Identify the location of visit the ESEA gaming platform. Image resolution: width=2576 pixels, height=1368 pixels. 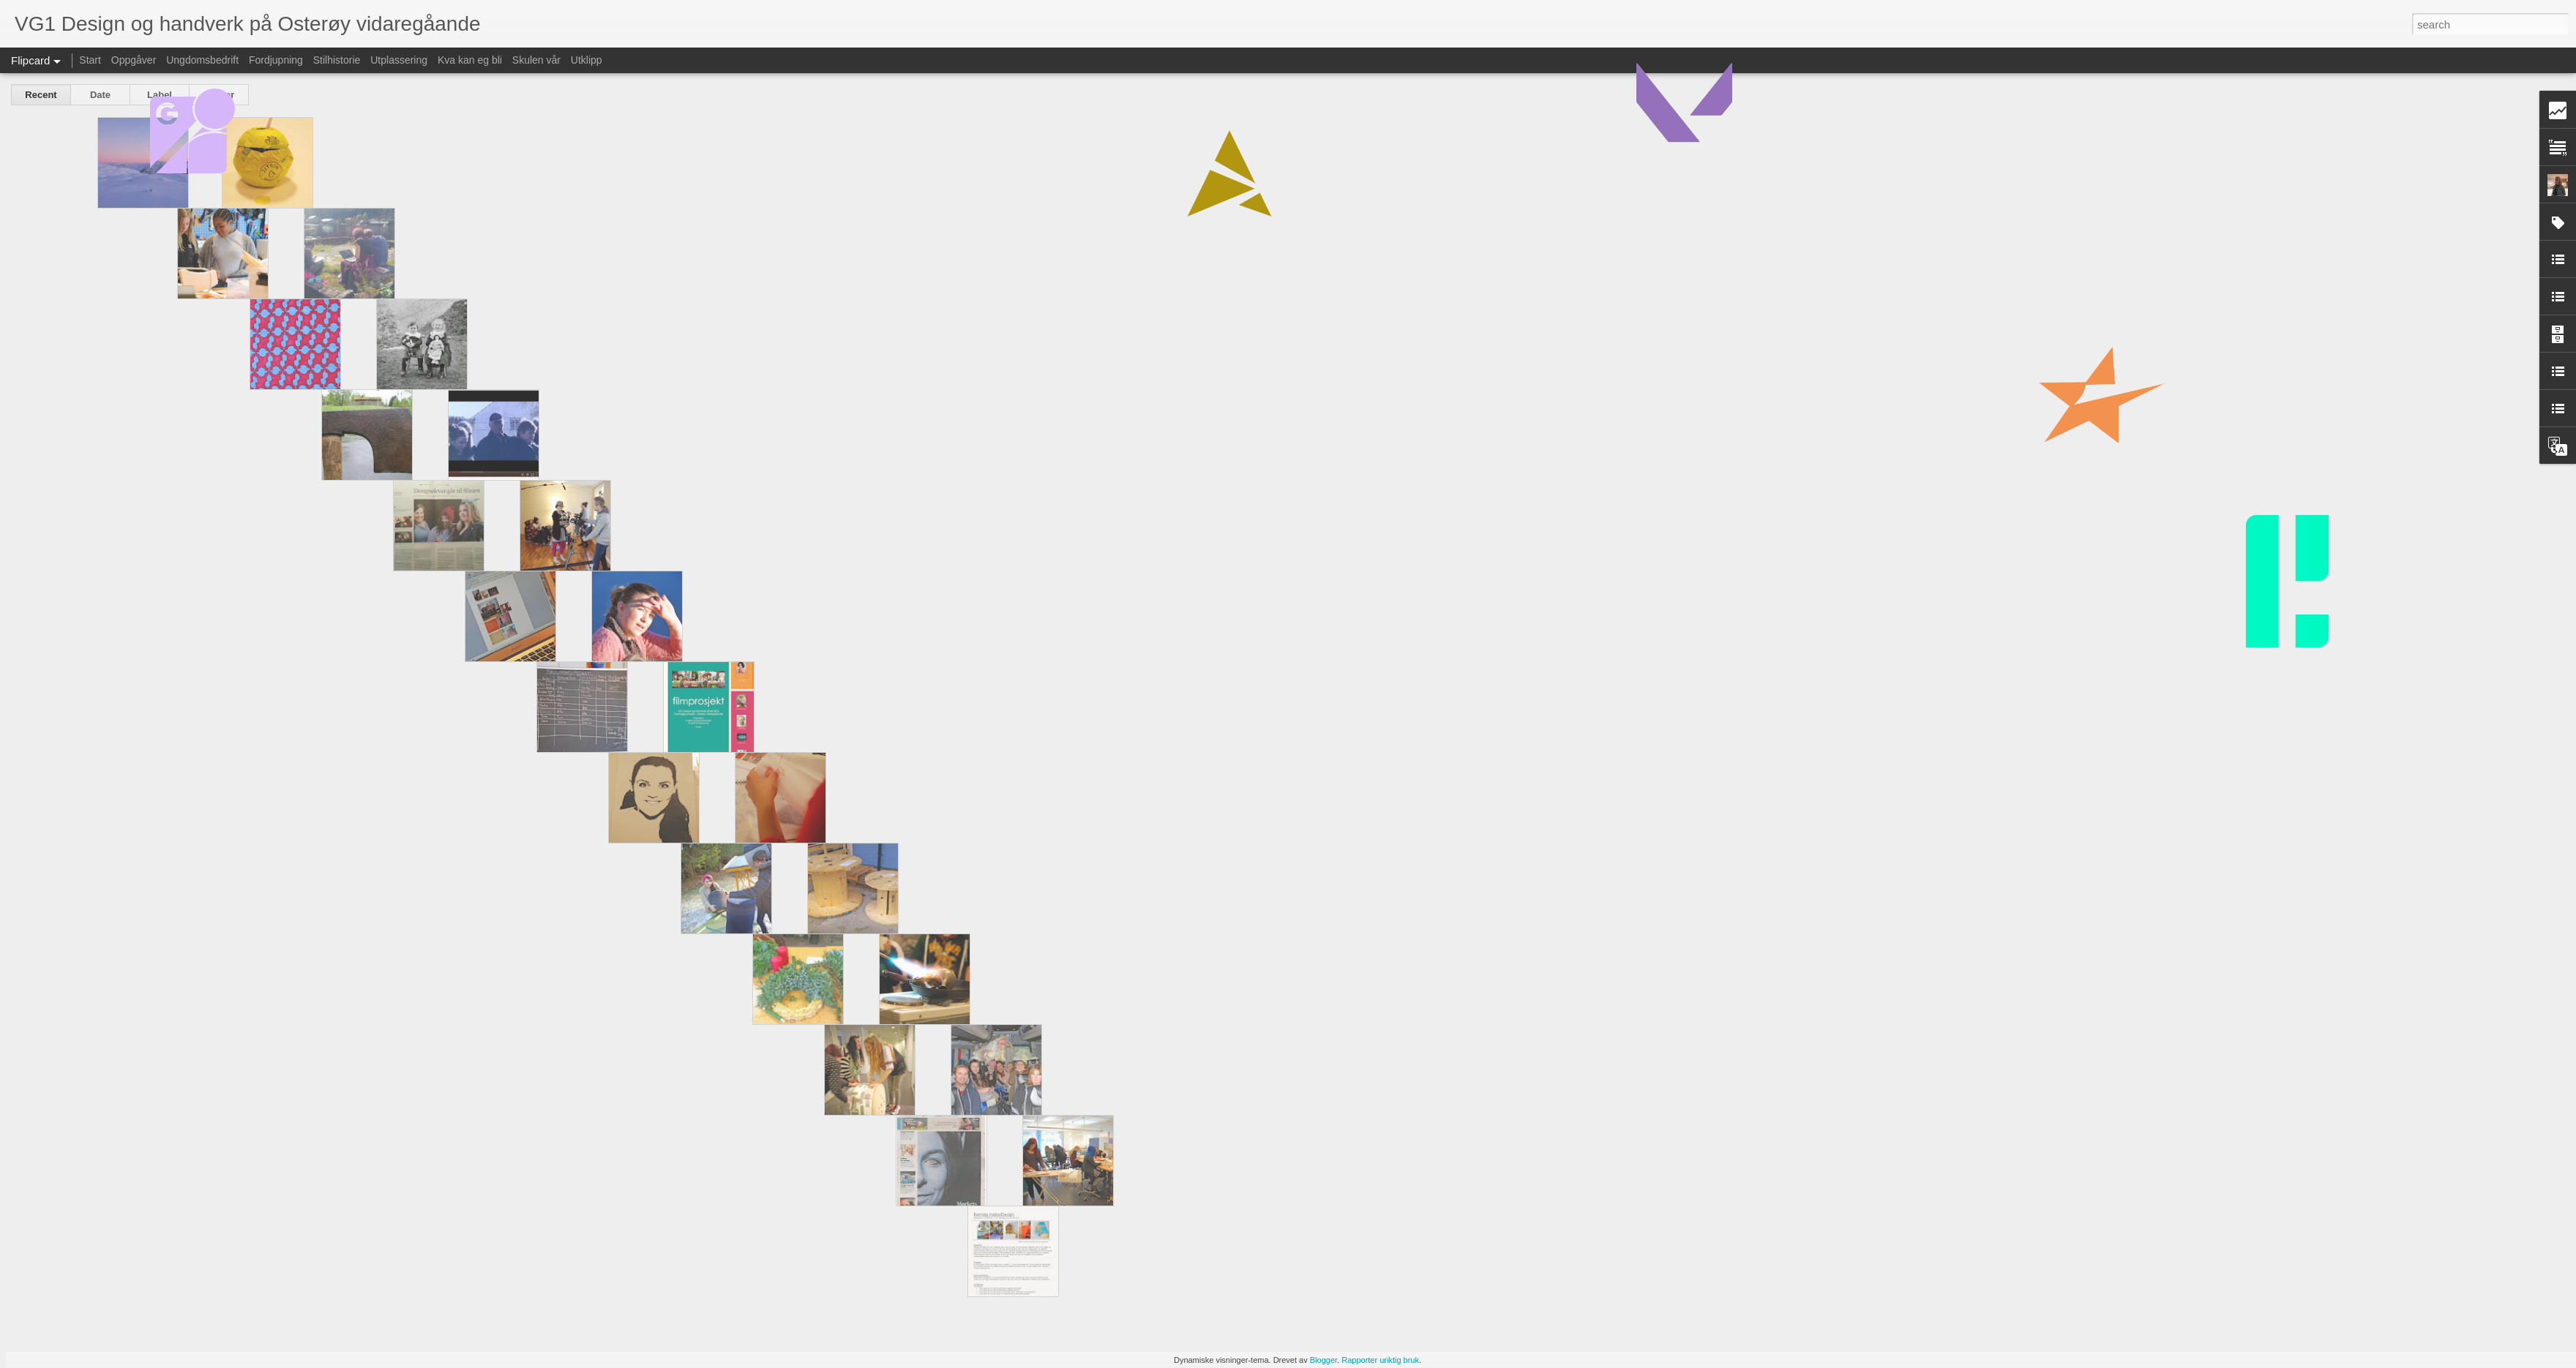
(2102, 395).